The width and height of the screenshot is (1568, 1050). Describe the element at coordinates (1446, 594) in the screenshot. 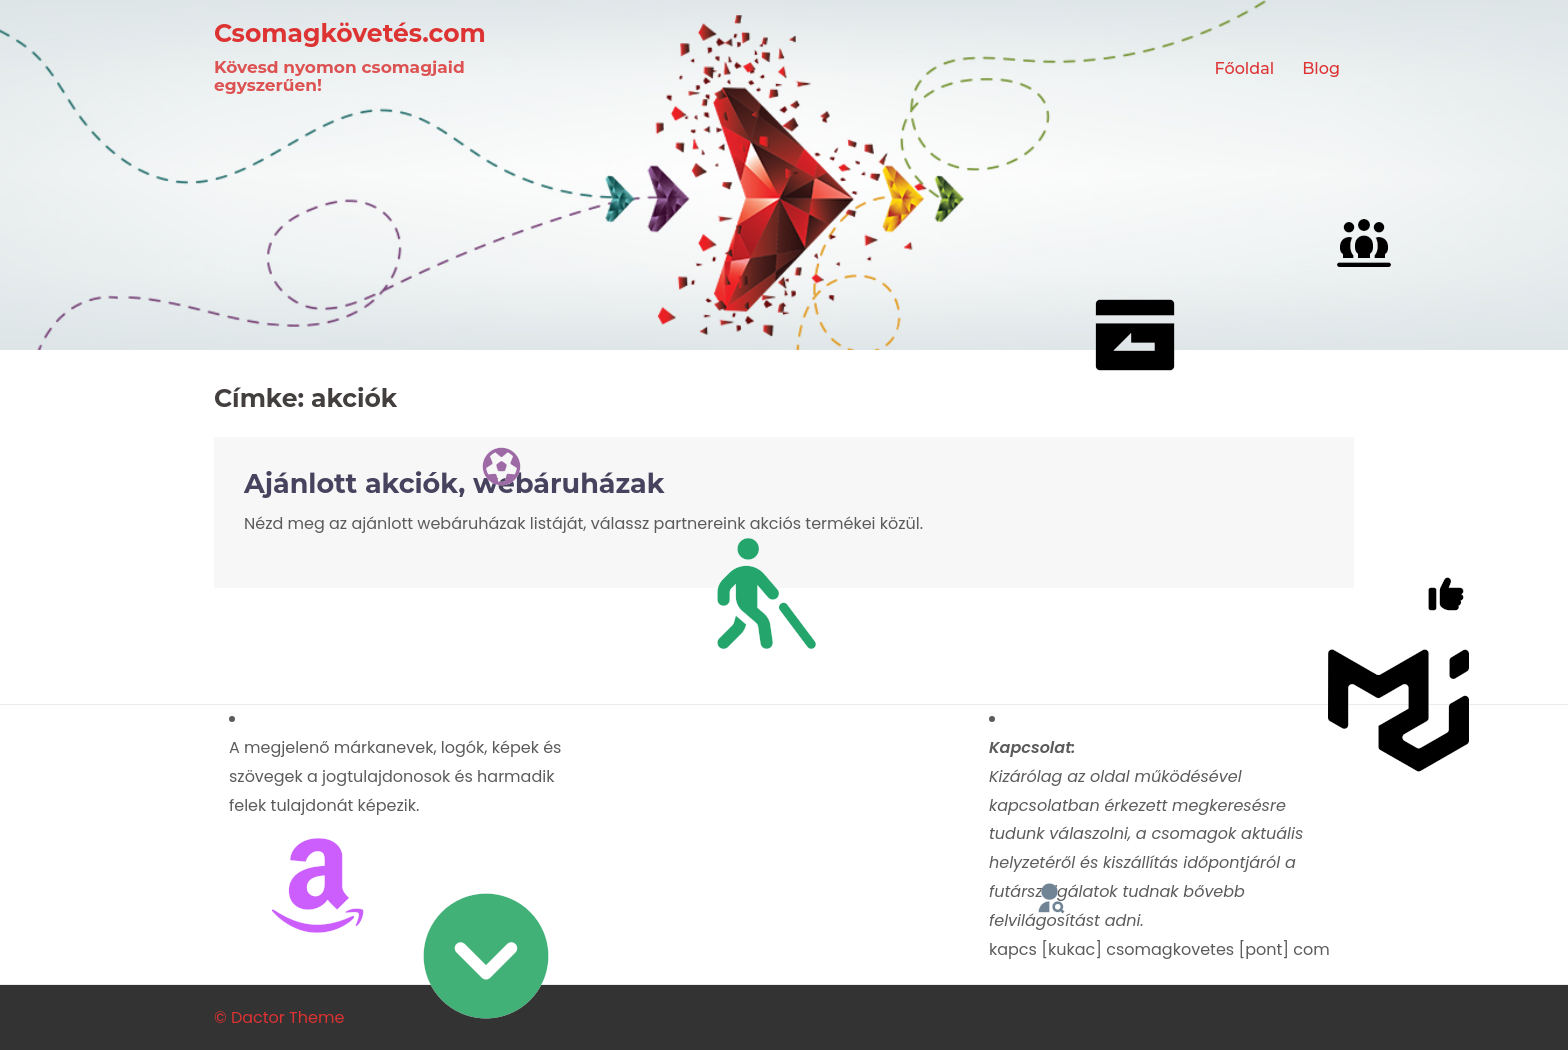

I see `like or upvote content` at that location.